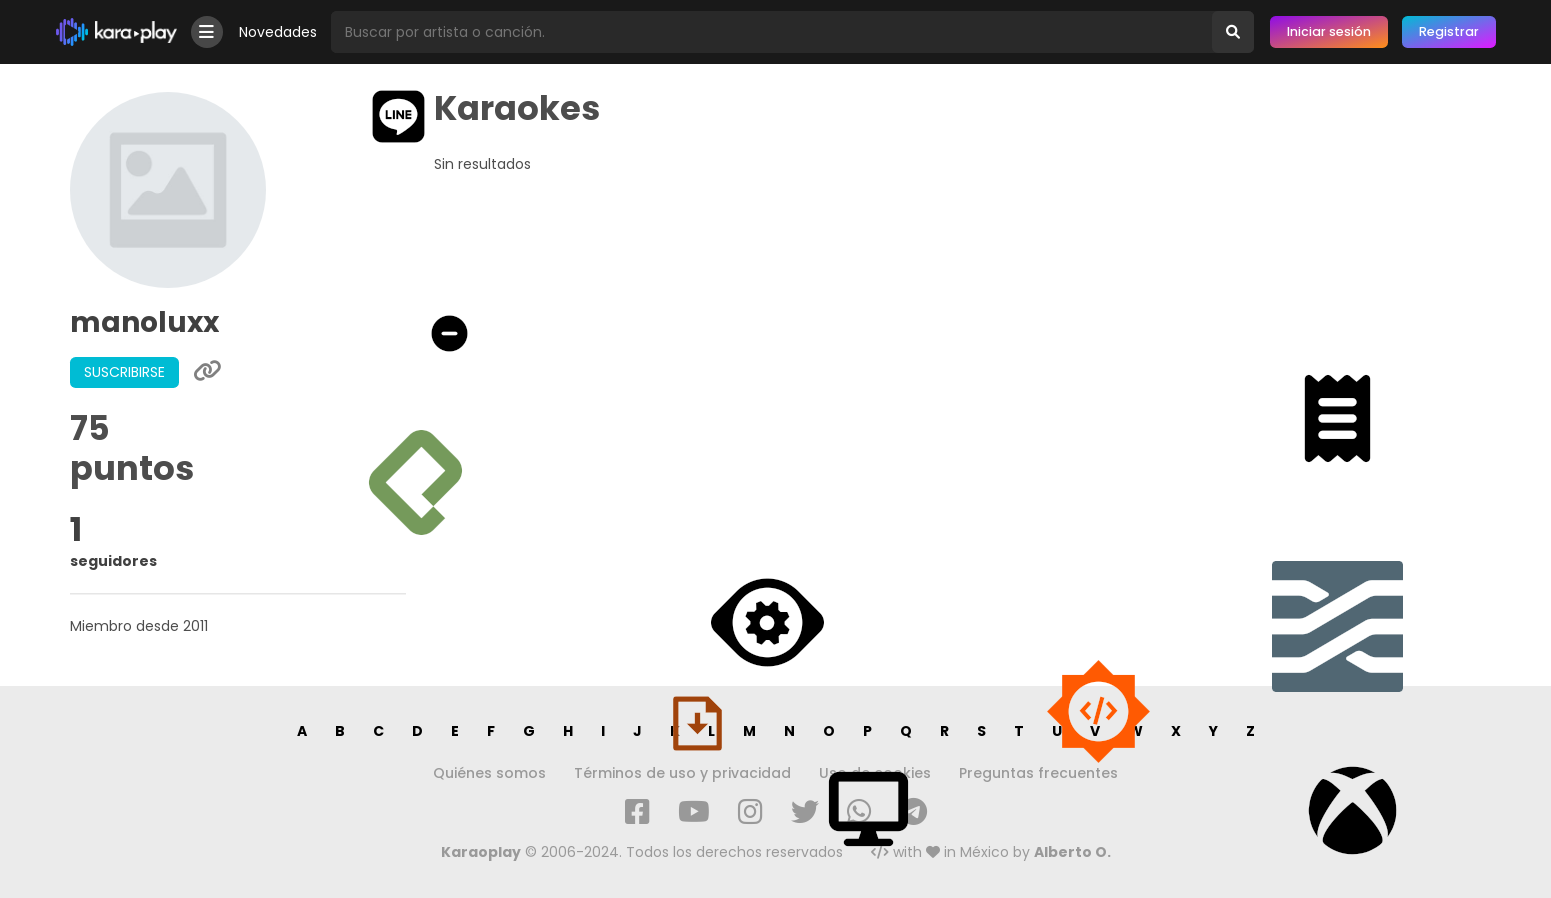  I want to click on view purchase receipt or transaction history, so click(1337, 418).